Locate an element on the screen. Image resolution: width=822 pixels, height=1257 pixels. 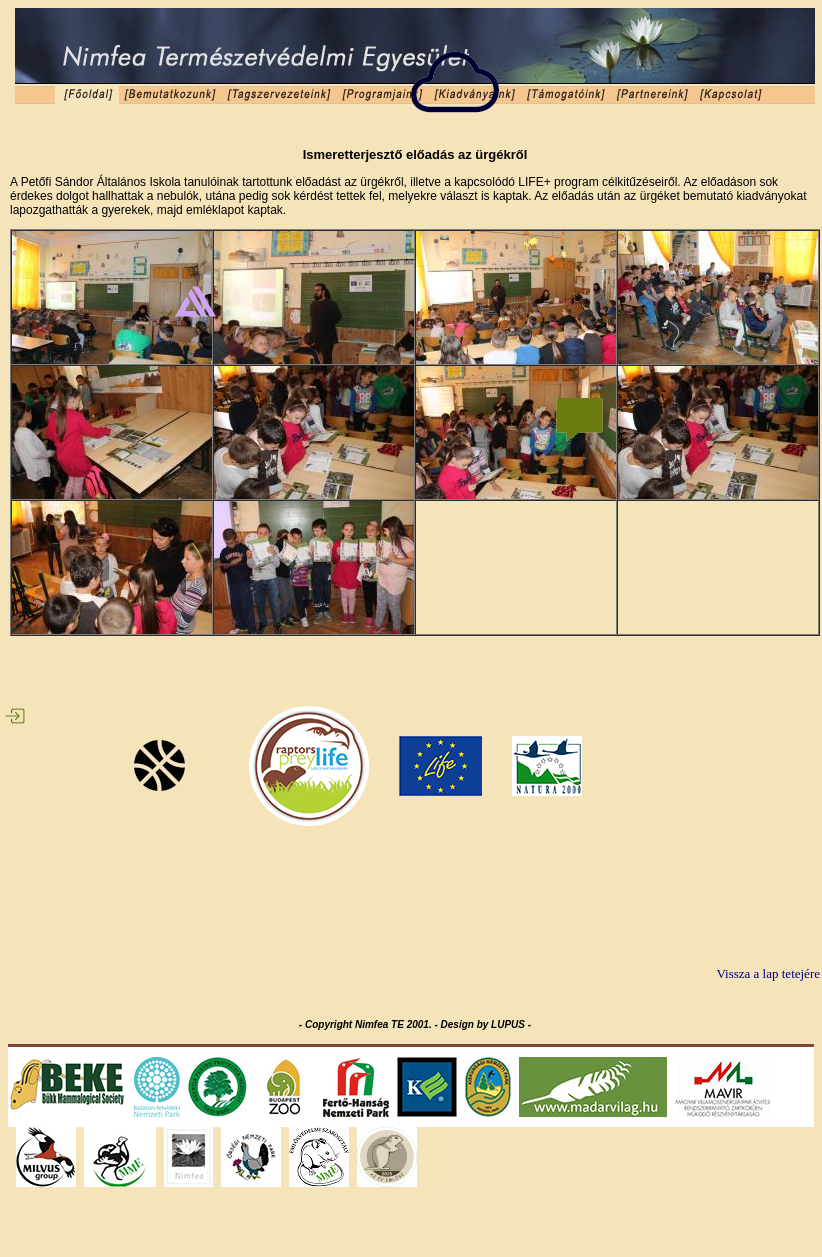
access sports or basketball-related content is located at coordinates (159, 765).